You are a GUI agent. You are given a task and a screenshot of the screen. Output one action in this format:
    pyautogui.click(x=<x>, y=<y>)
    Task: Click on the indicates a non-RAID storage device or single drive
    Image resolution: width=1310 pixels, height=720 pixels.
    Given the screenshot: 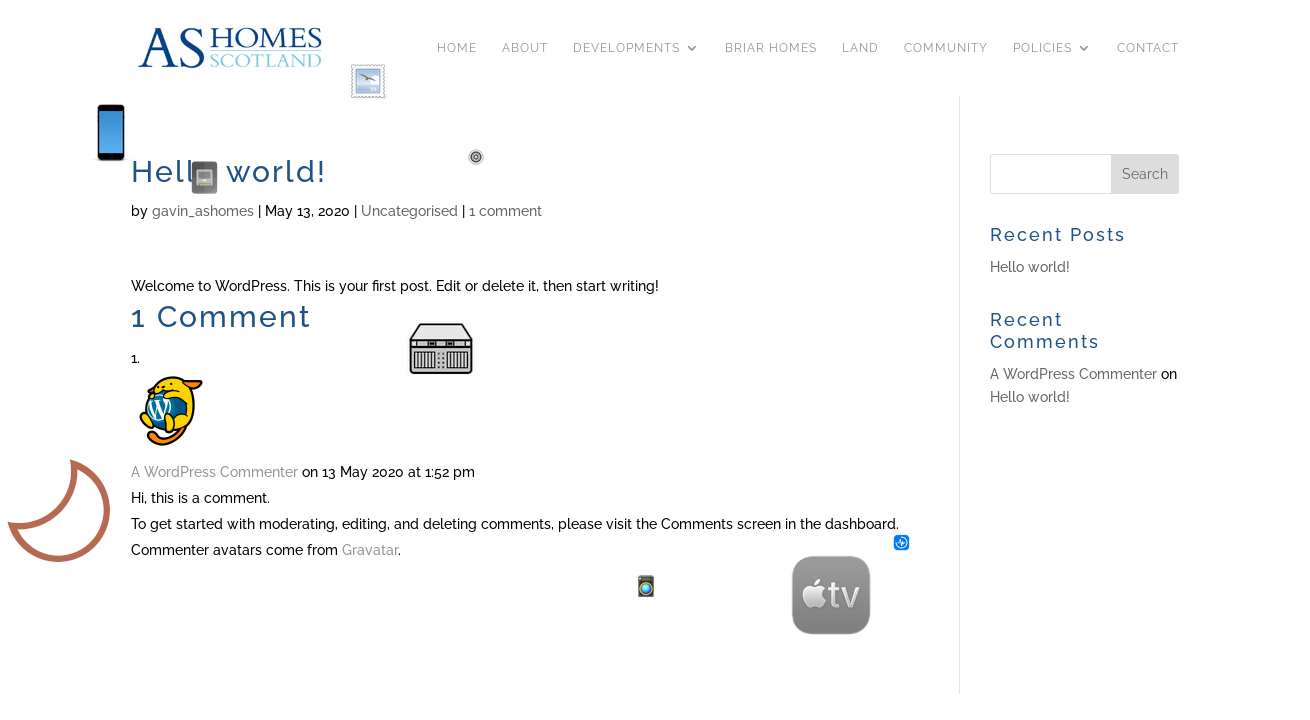 What is the action you would take?
    pyautogui.click(x=646, y=586)
    